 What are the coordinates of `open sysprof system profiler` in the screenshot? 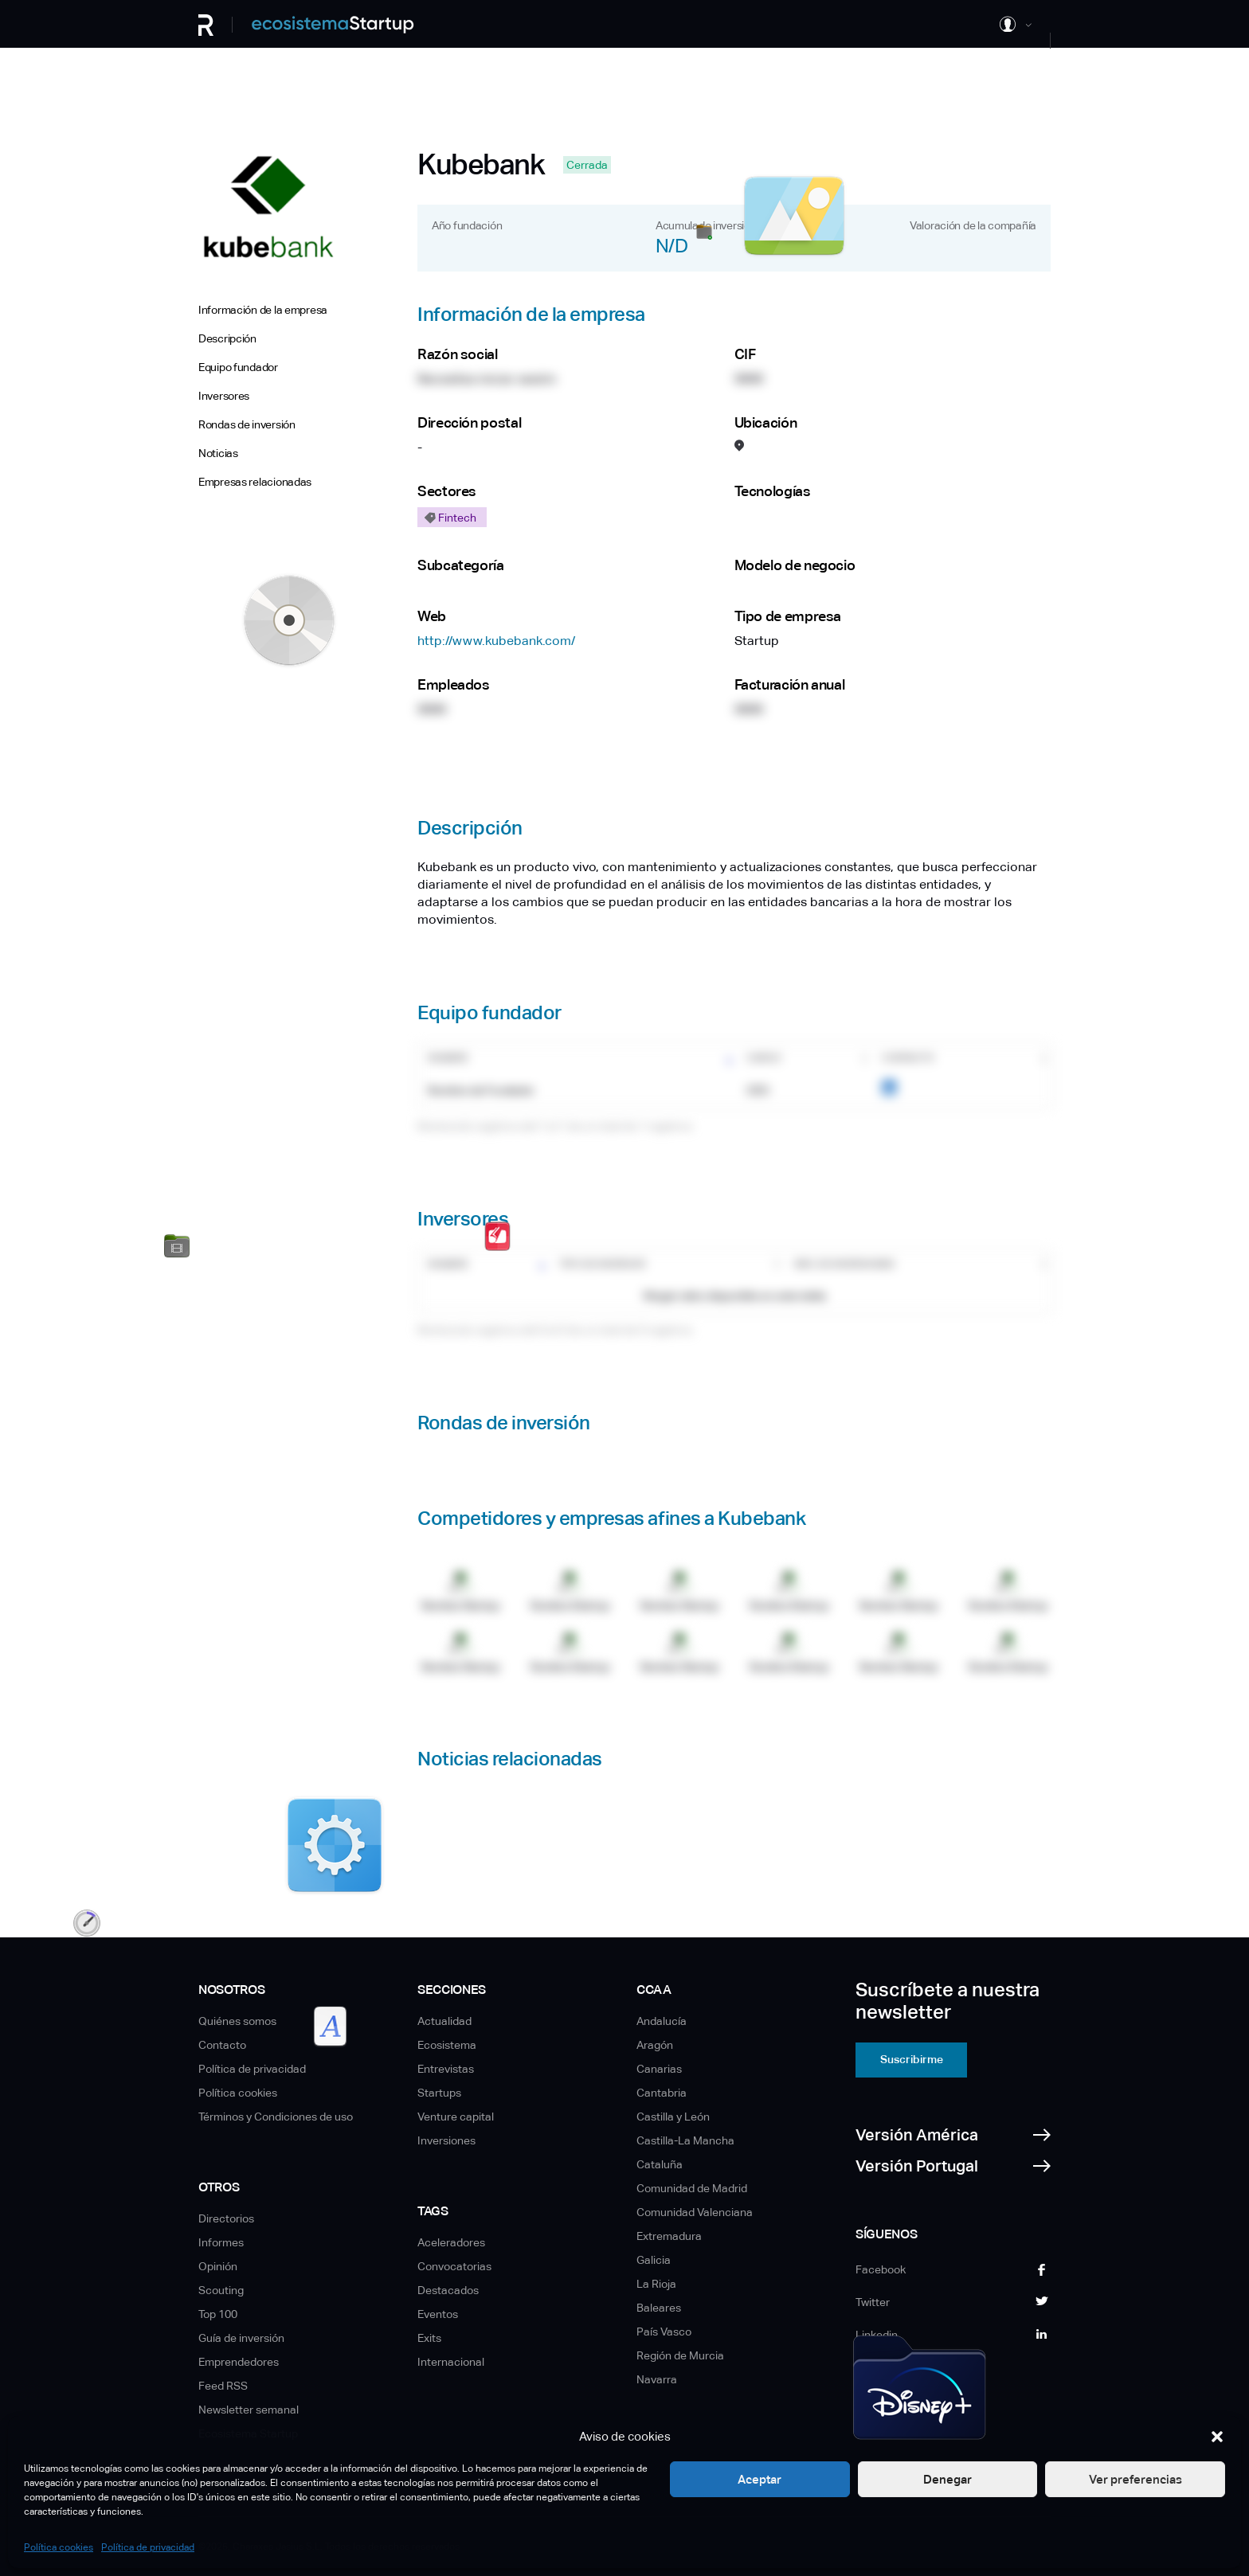 It's located at (87, 1923).